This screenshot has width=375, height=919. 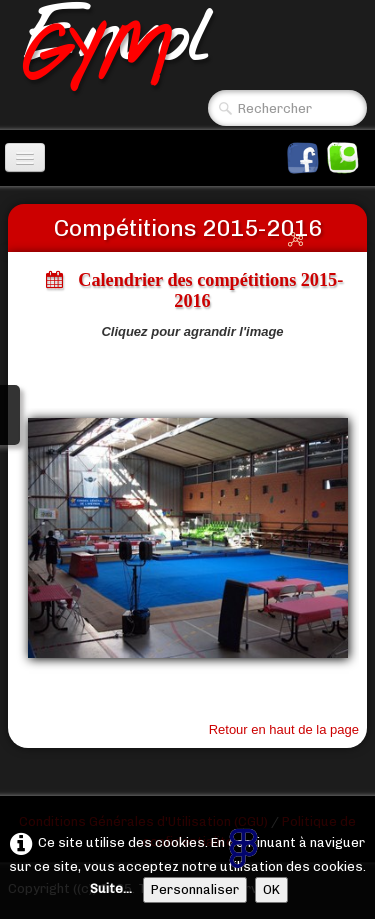 I want to click on view network connections or relationships, so click(x=295, y=239).